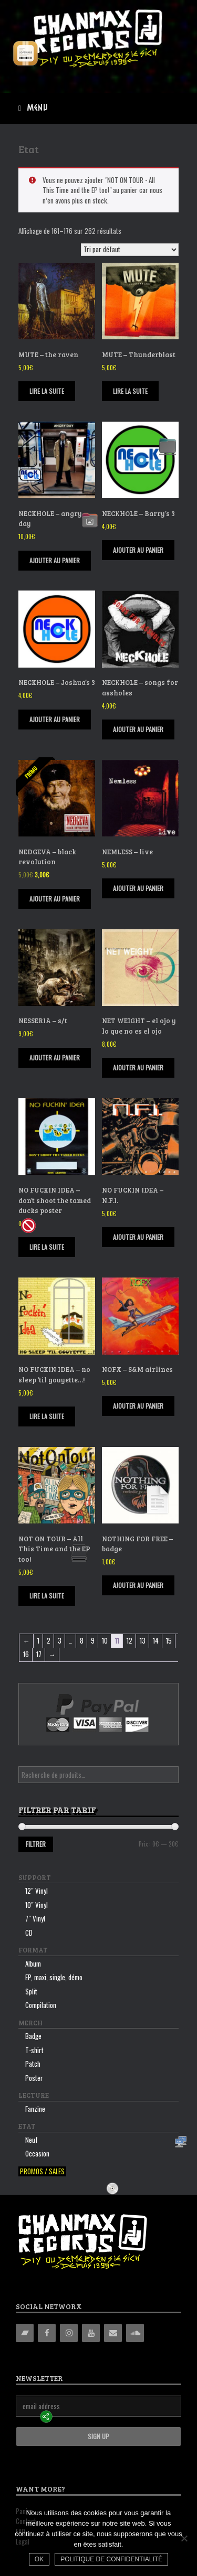  What do you see at coordinates (90, 520) in the screenshot?
I see `open pictures folder` at bounding box center [90, 520].